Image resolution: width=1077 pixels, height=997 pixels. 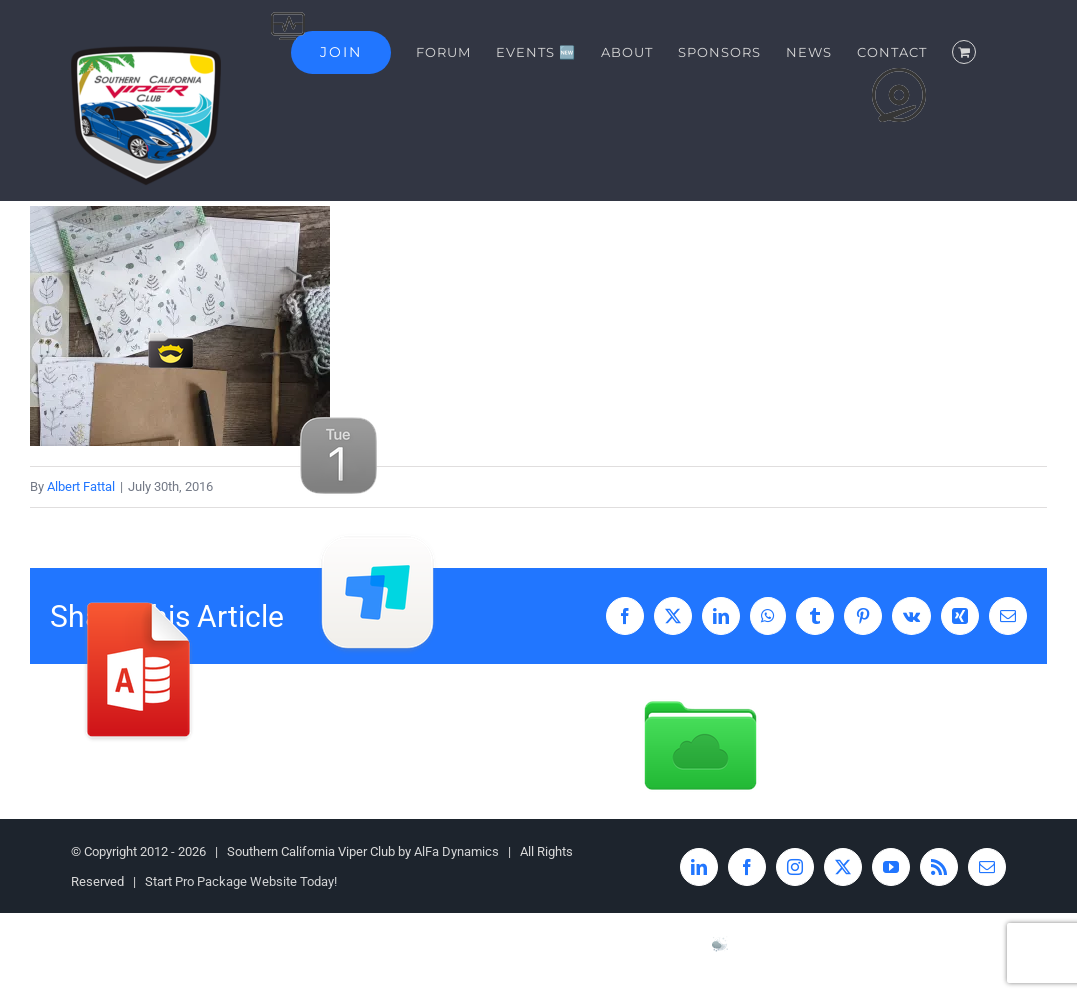 I want to click on open todesk remote desktop application, so click(x=377, y=592).